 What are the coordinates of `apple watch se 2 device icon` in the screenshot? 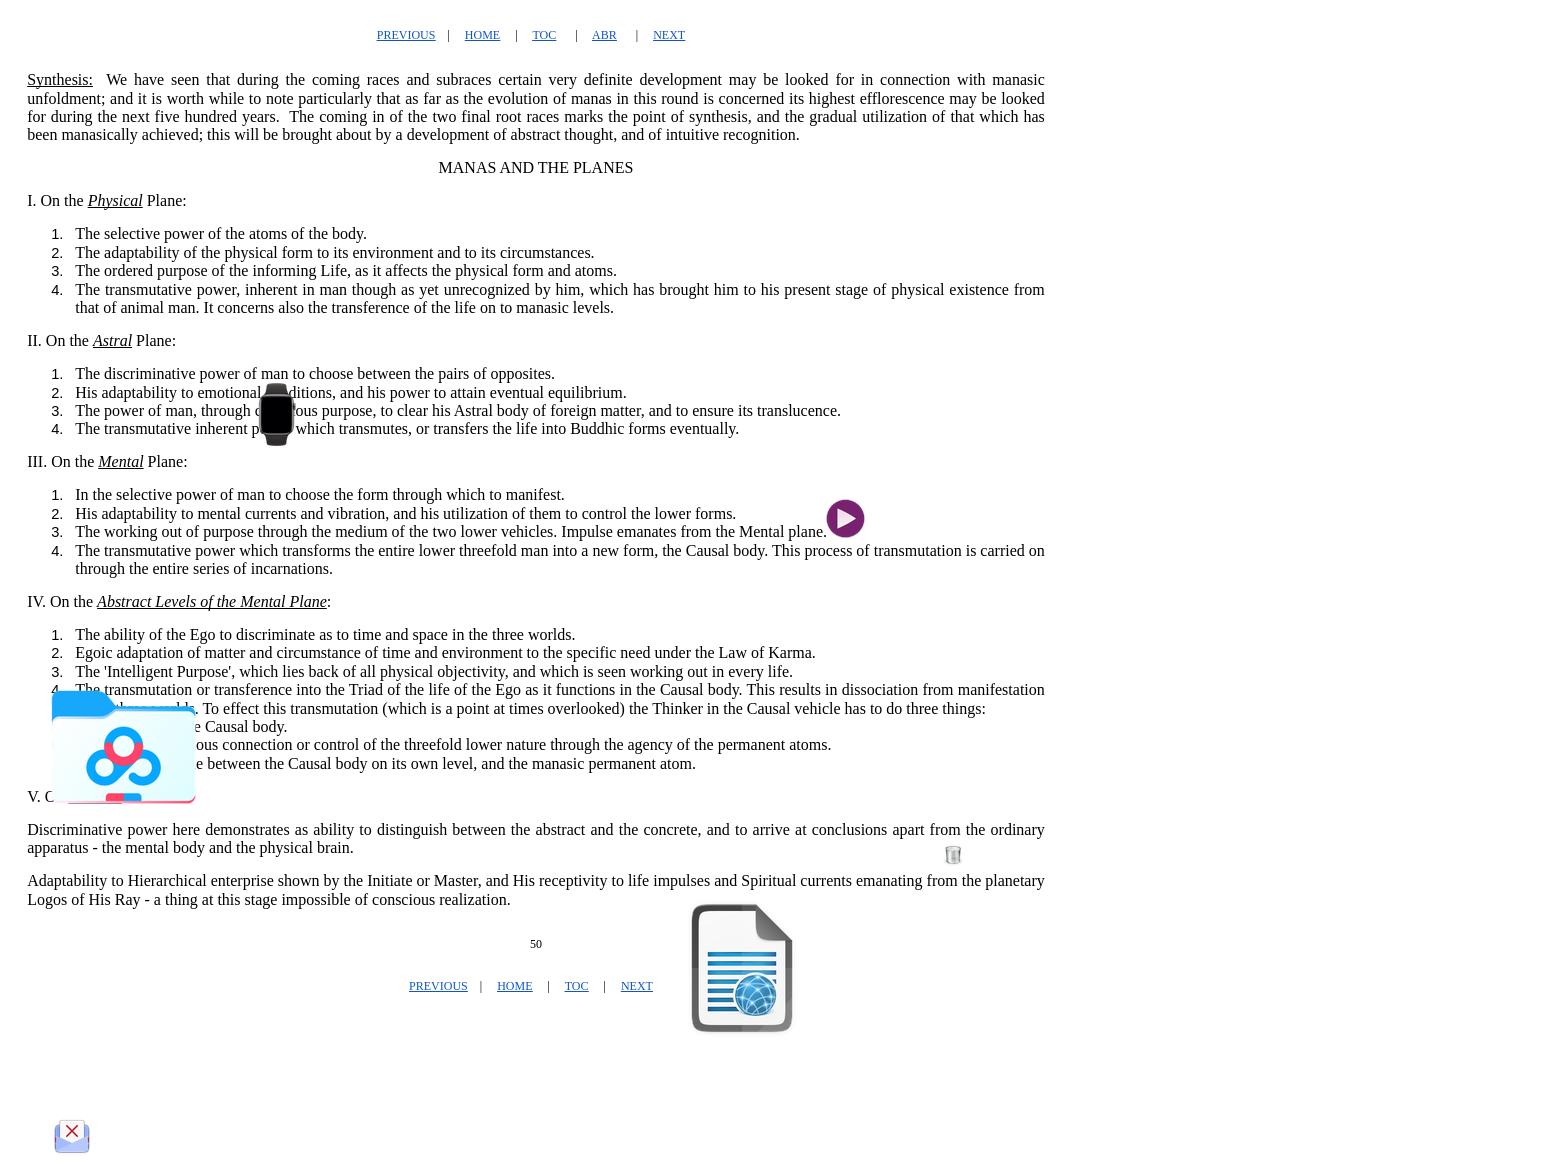 It's located at (276, 414).